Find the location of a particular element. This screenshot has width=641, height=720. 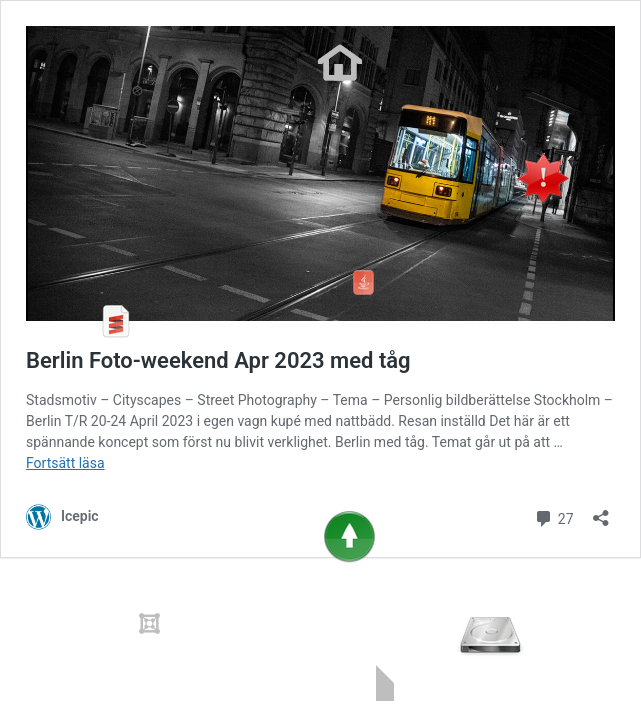

access hard drive storage settings is located at coordinates (490, 636).